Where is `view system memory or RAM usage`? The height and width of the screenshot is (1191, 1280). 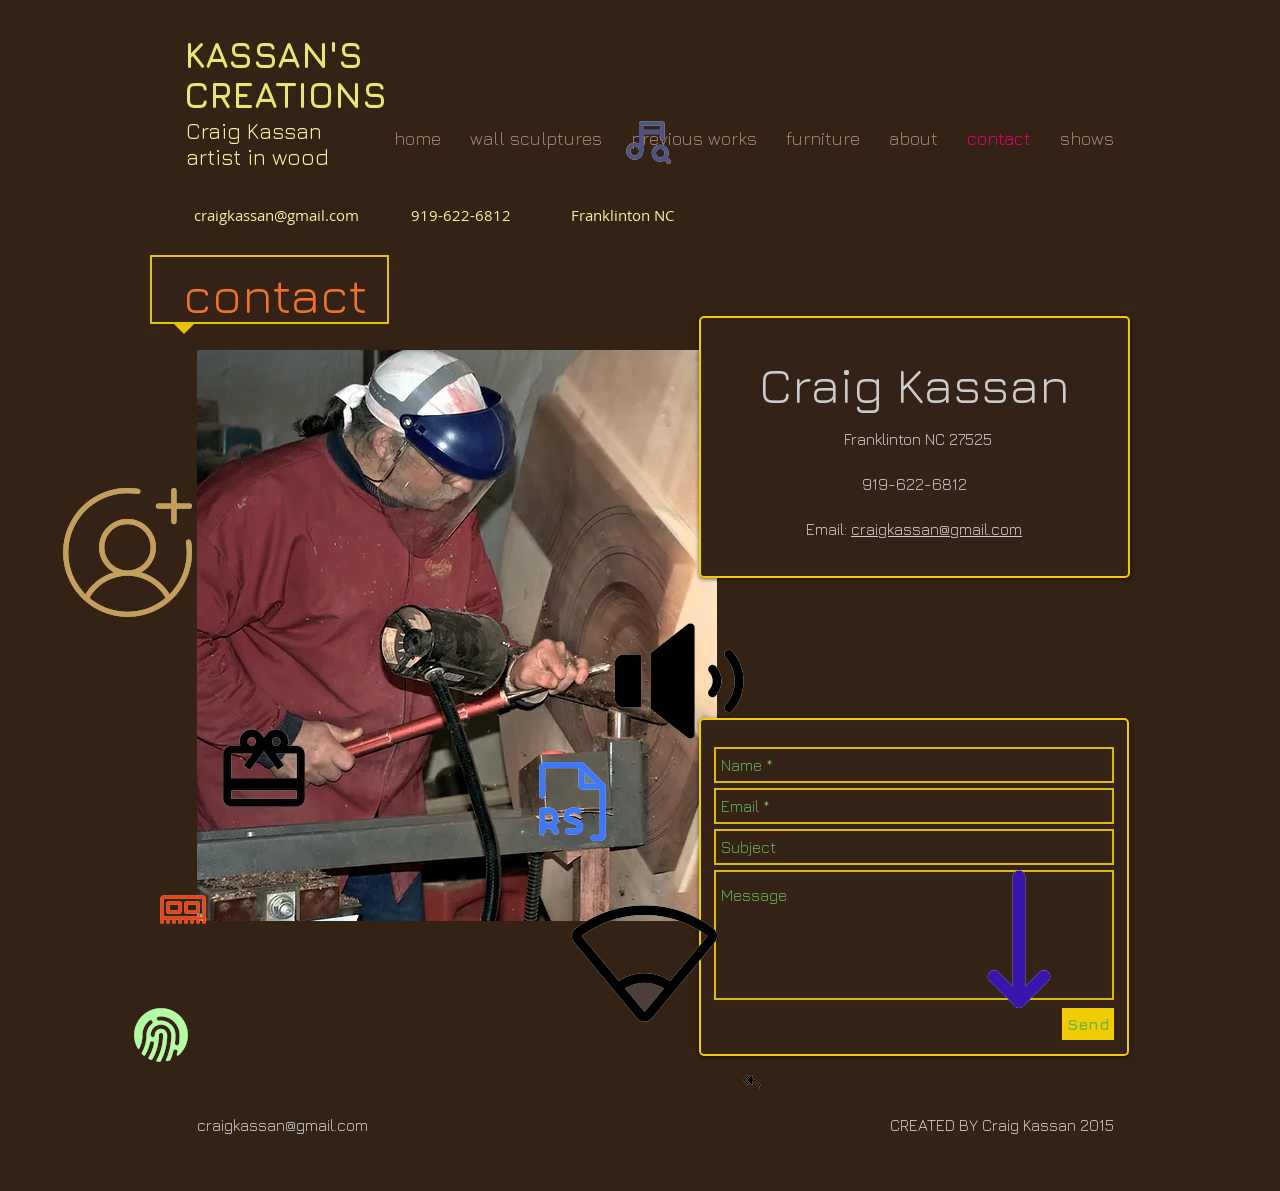
view system memory or RAM usage is located at coordinates (183, 909).